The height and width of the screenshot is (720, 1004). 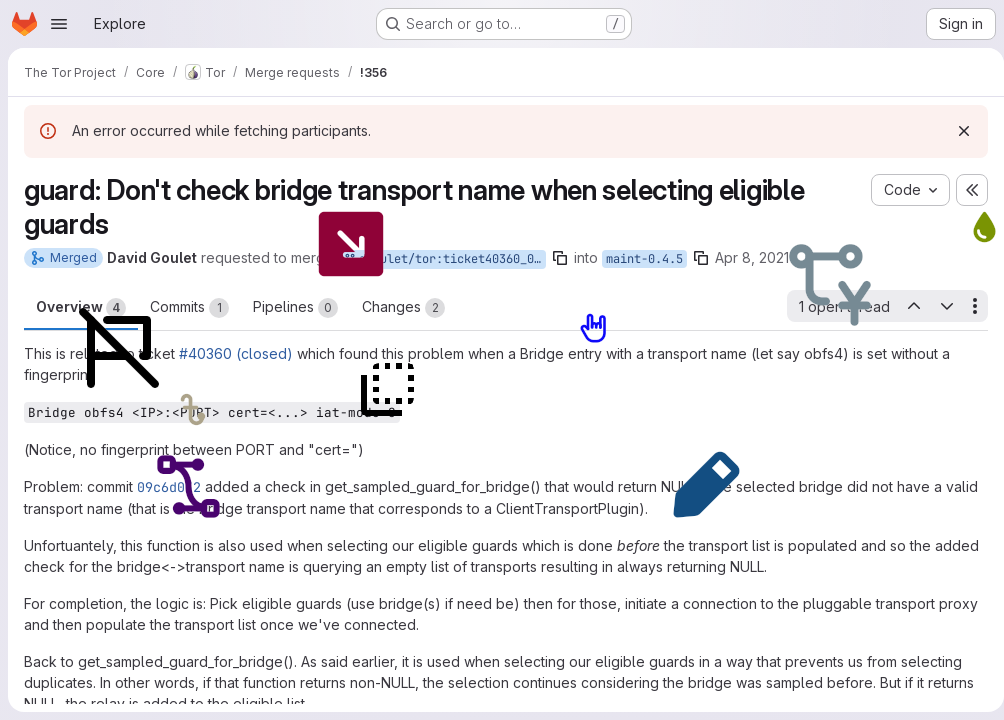 I want to click on indicates bangladeshi taka currency, so click(x=192, y=409).